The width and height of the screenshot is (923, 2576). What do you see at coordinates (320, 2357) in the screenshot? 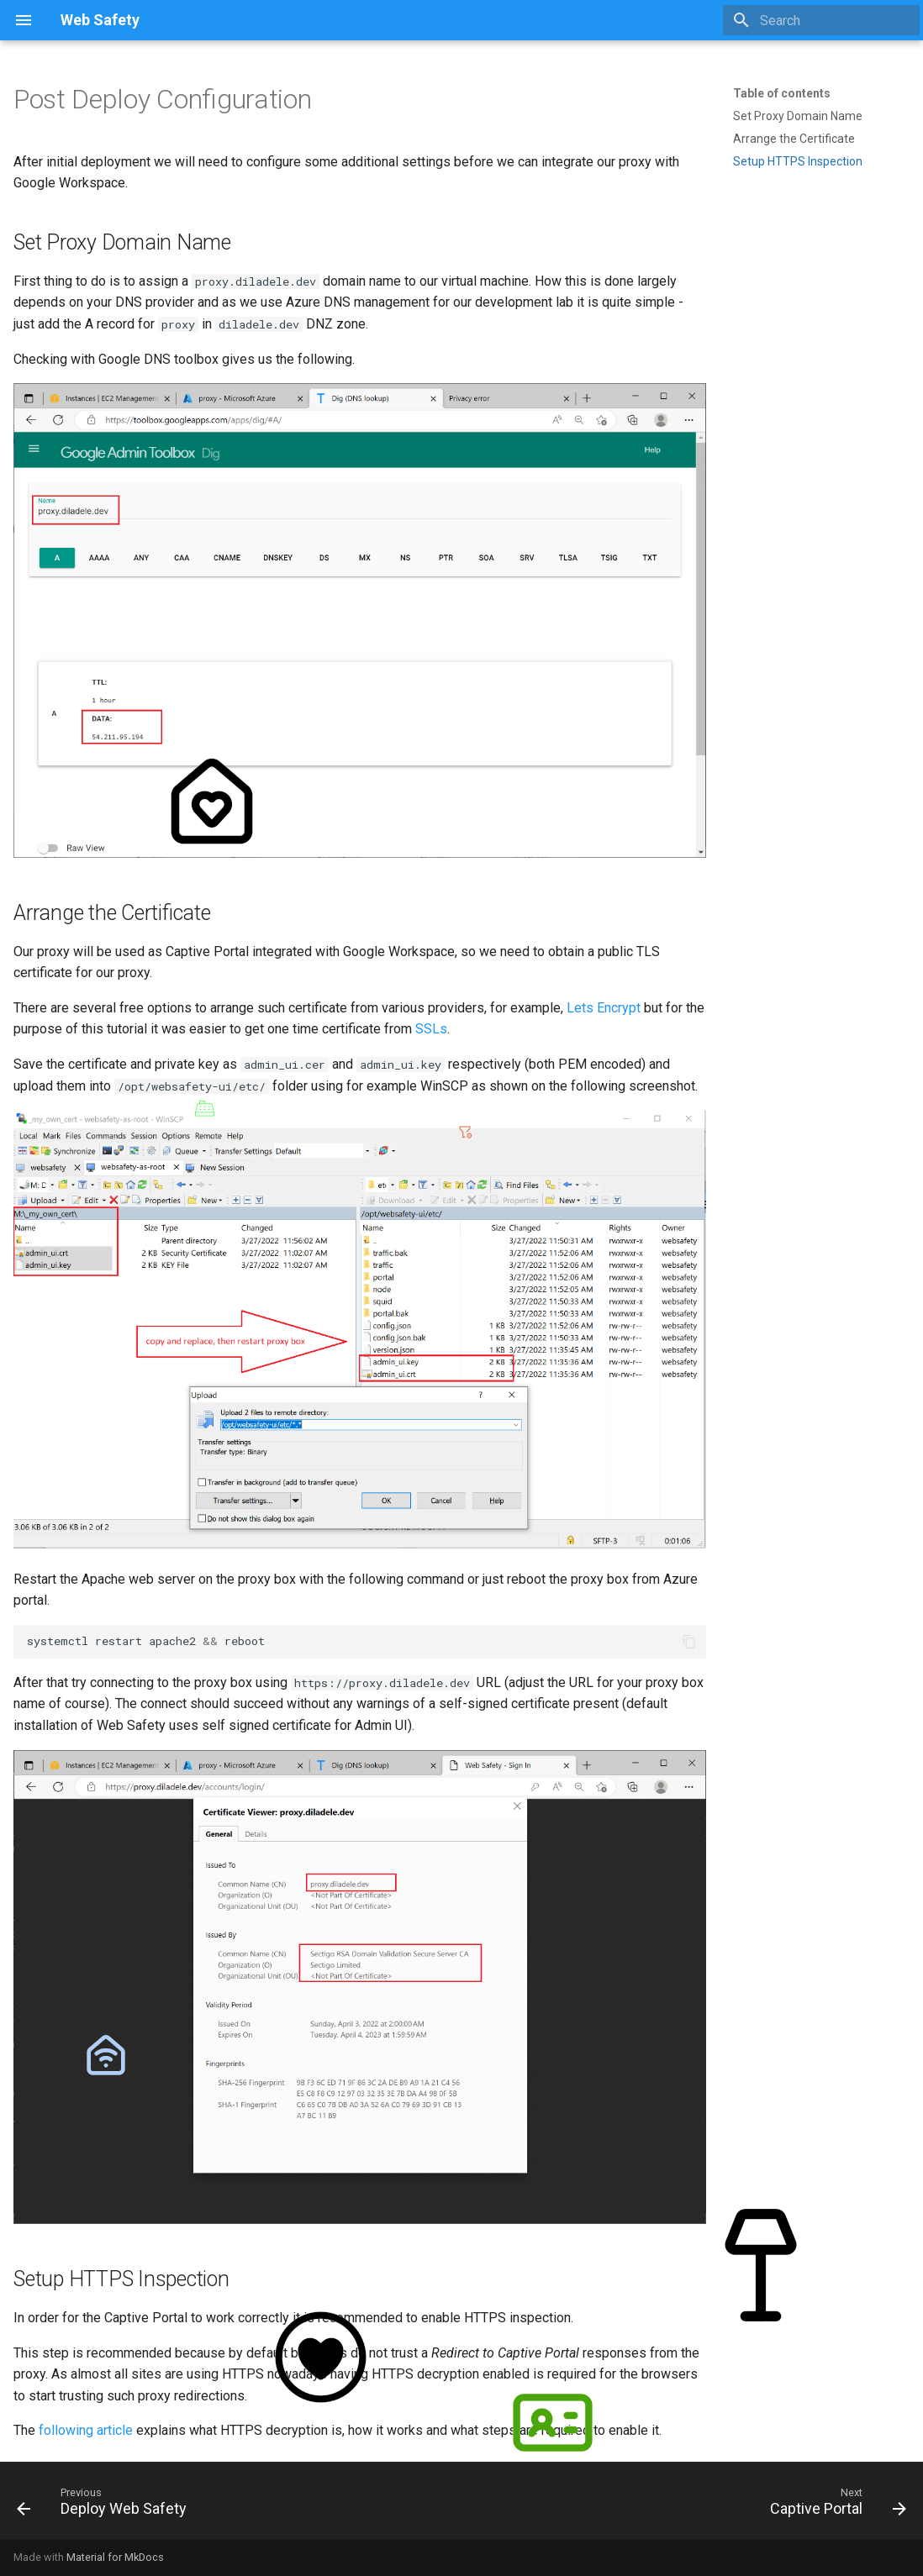
I see `add to favorites` at bounding box center [320, 2357].